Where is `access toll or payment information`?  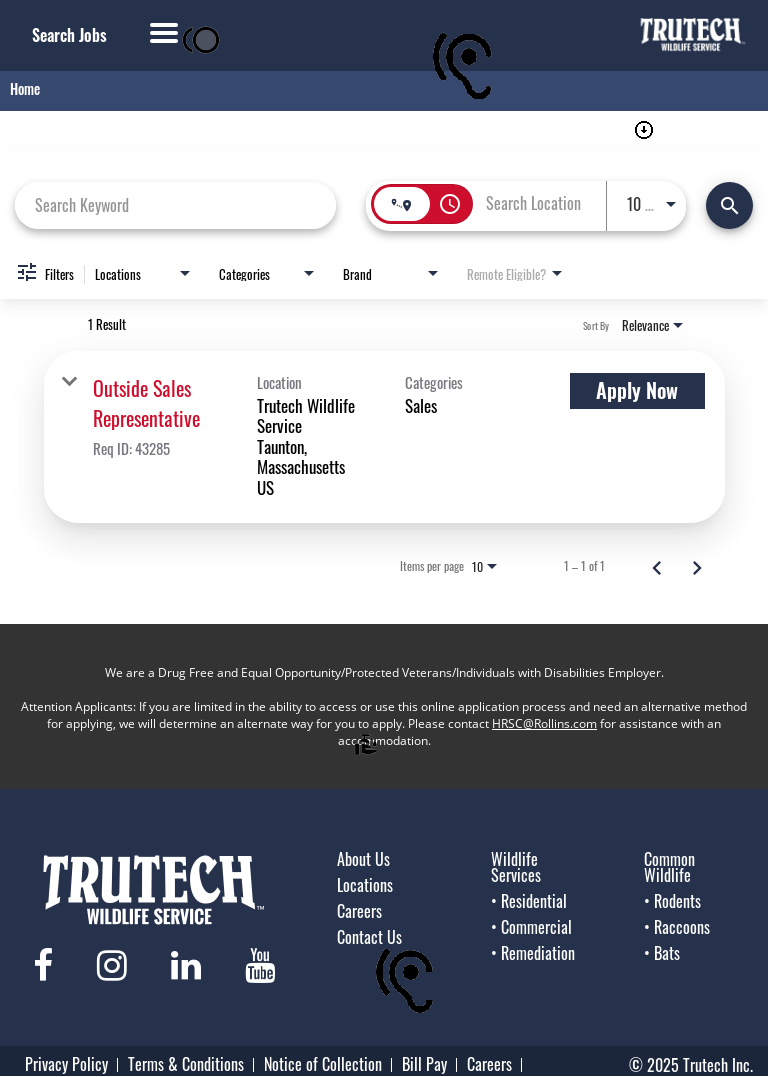
access toll or payment information is located at coordinates (201, 40).